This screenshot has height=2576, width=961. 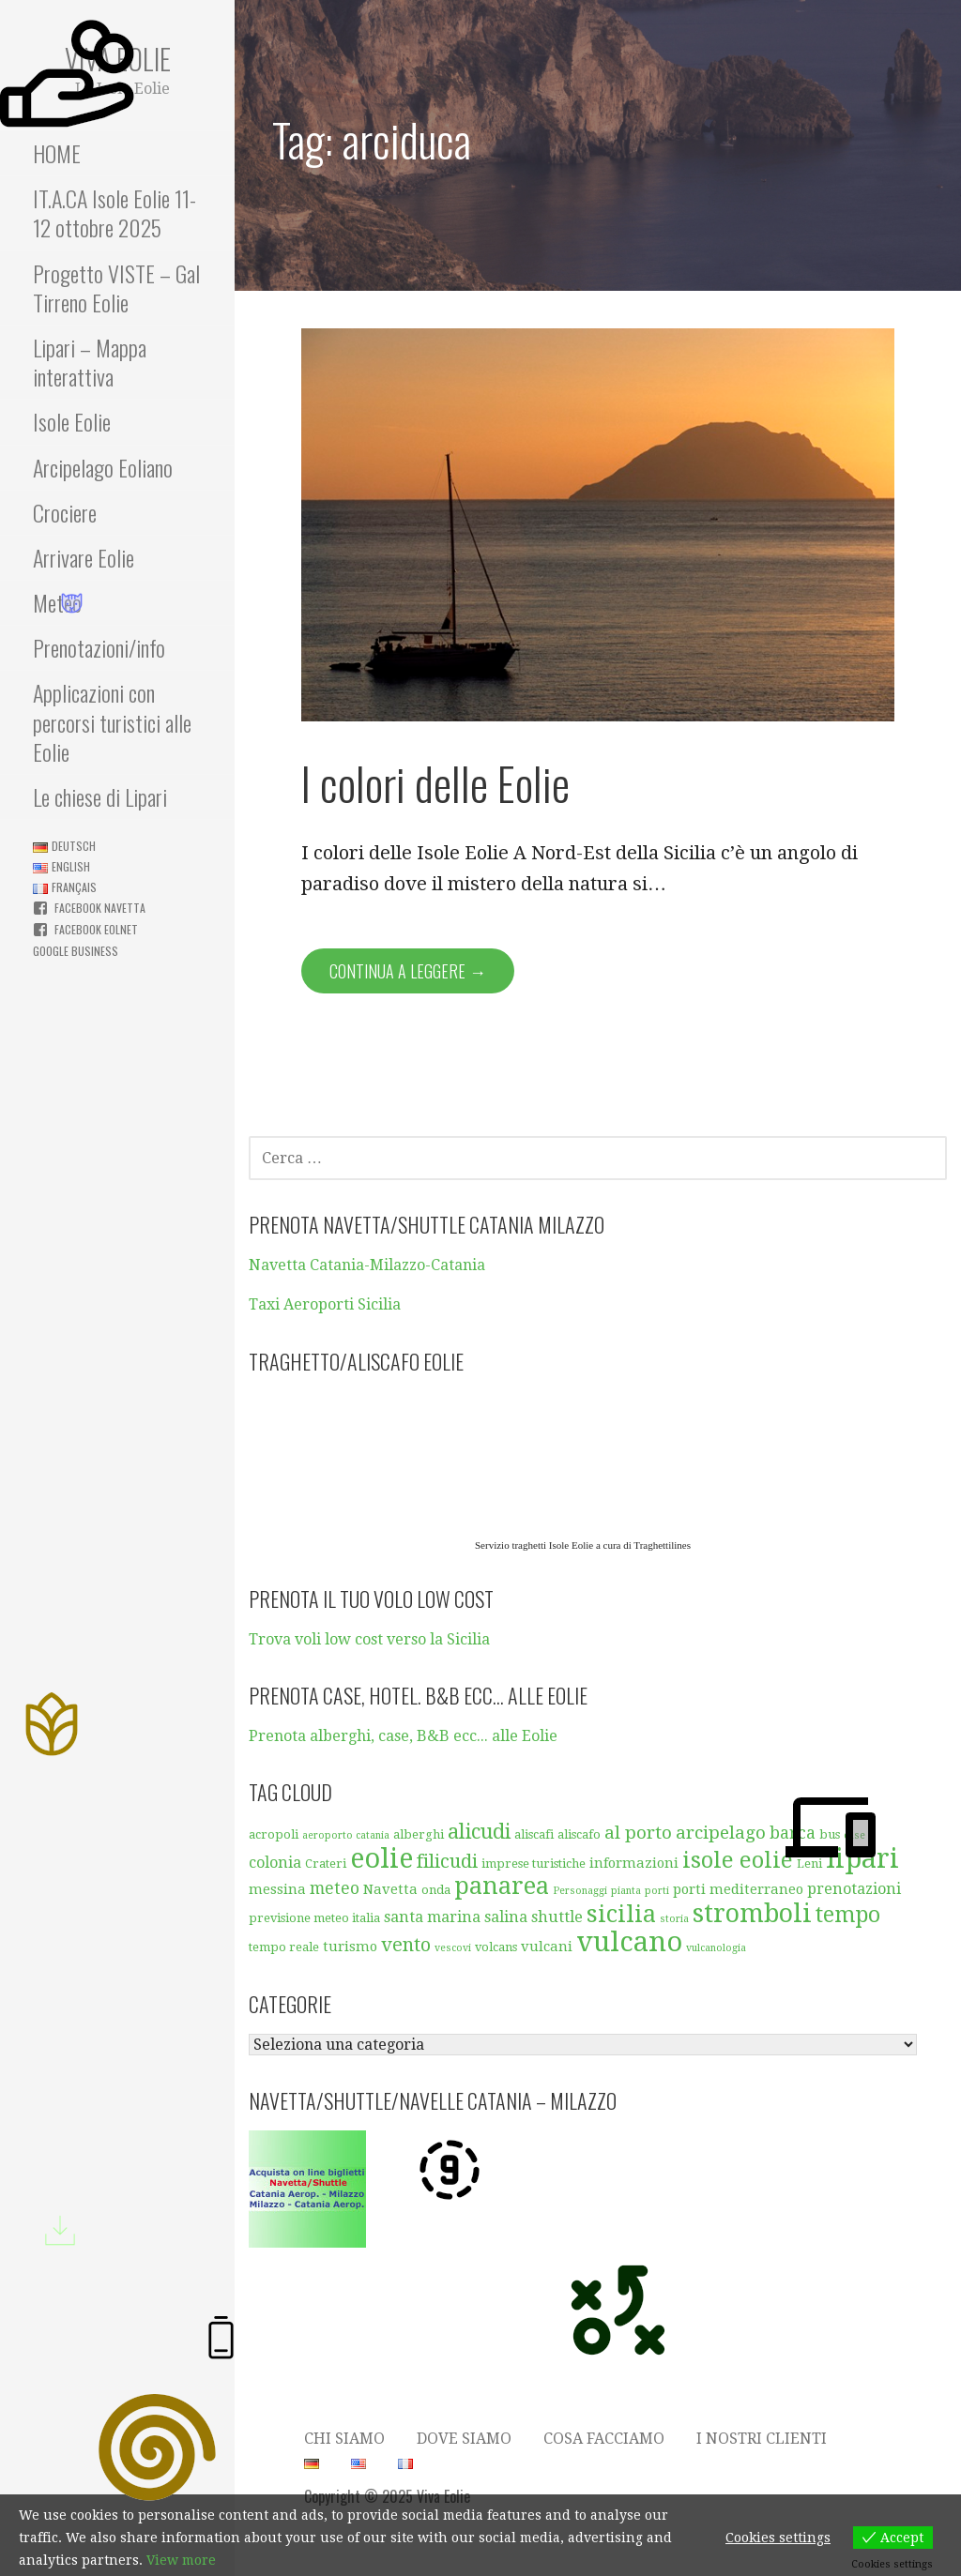 I want to click on download a file, so click(x=60, y=2232).